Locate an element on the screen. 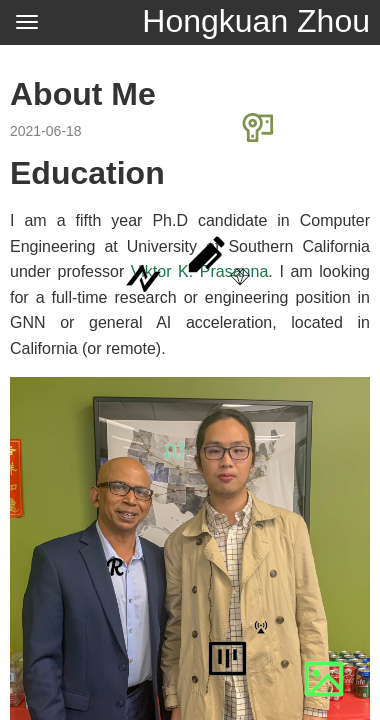 This screenshot has height=720, width=380. switch to kanban board view is located at coordinates (227, 658).